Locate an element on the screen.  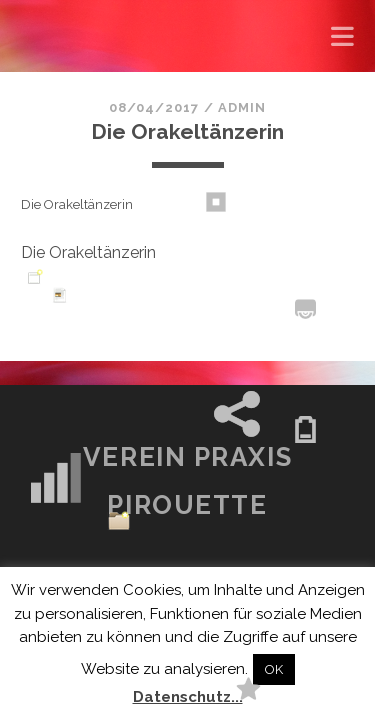
open a new window is located at coordinates (35, 277).